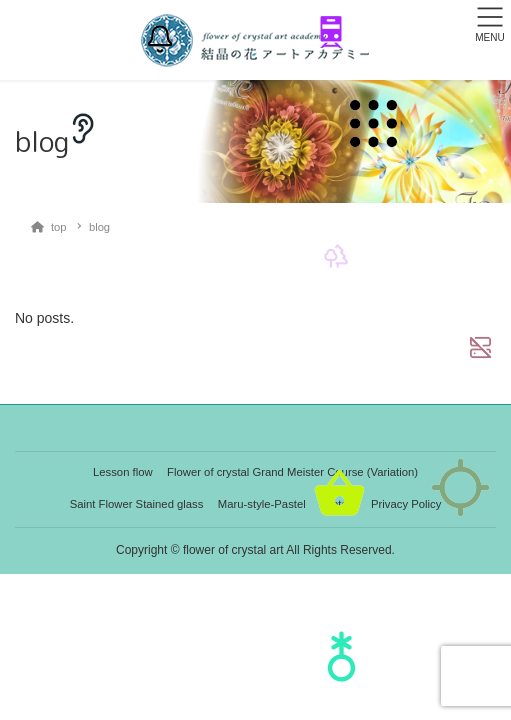  Describe the element at coordinates (341, 656) in the screenshot. I see `indicates non-binary gender identity option` at that location.